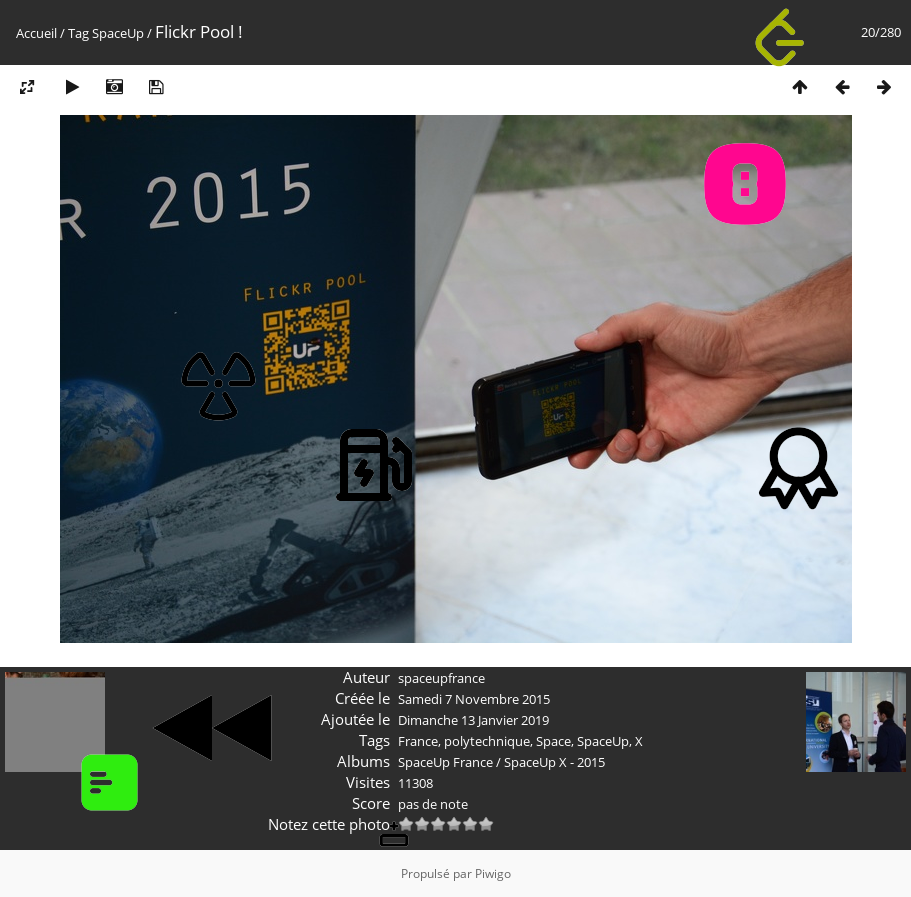 The image size is (911, 897). Describe the element at coordinates (779, 40) in the screenshot. I see `visit leetcode coding practice platform` at that location.